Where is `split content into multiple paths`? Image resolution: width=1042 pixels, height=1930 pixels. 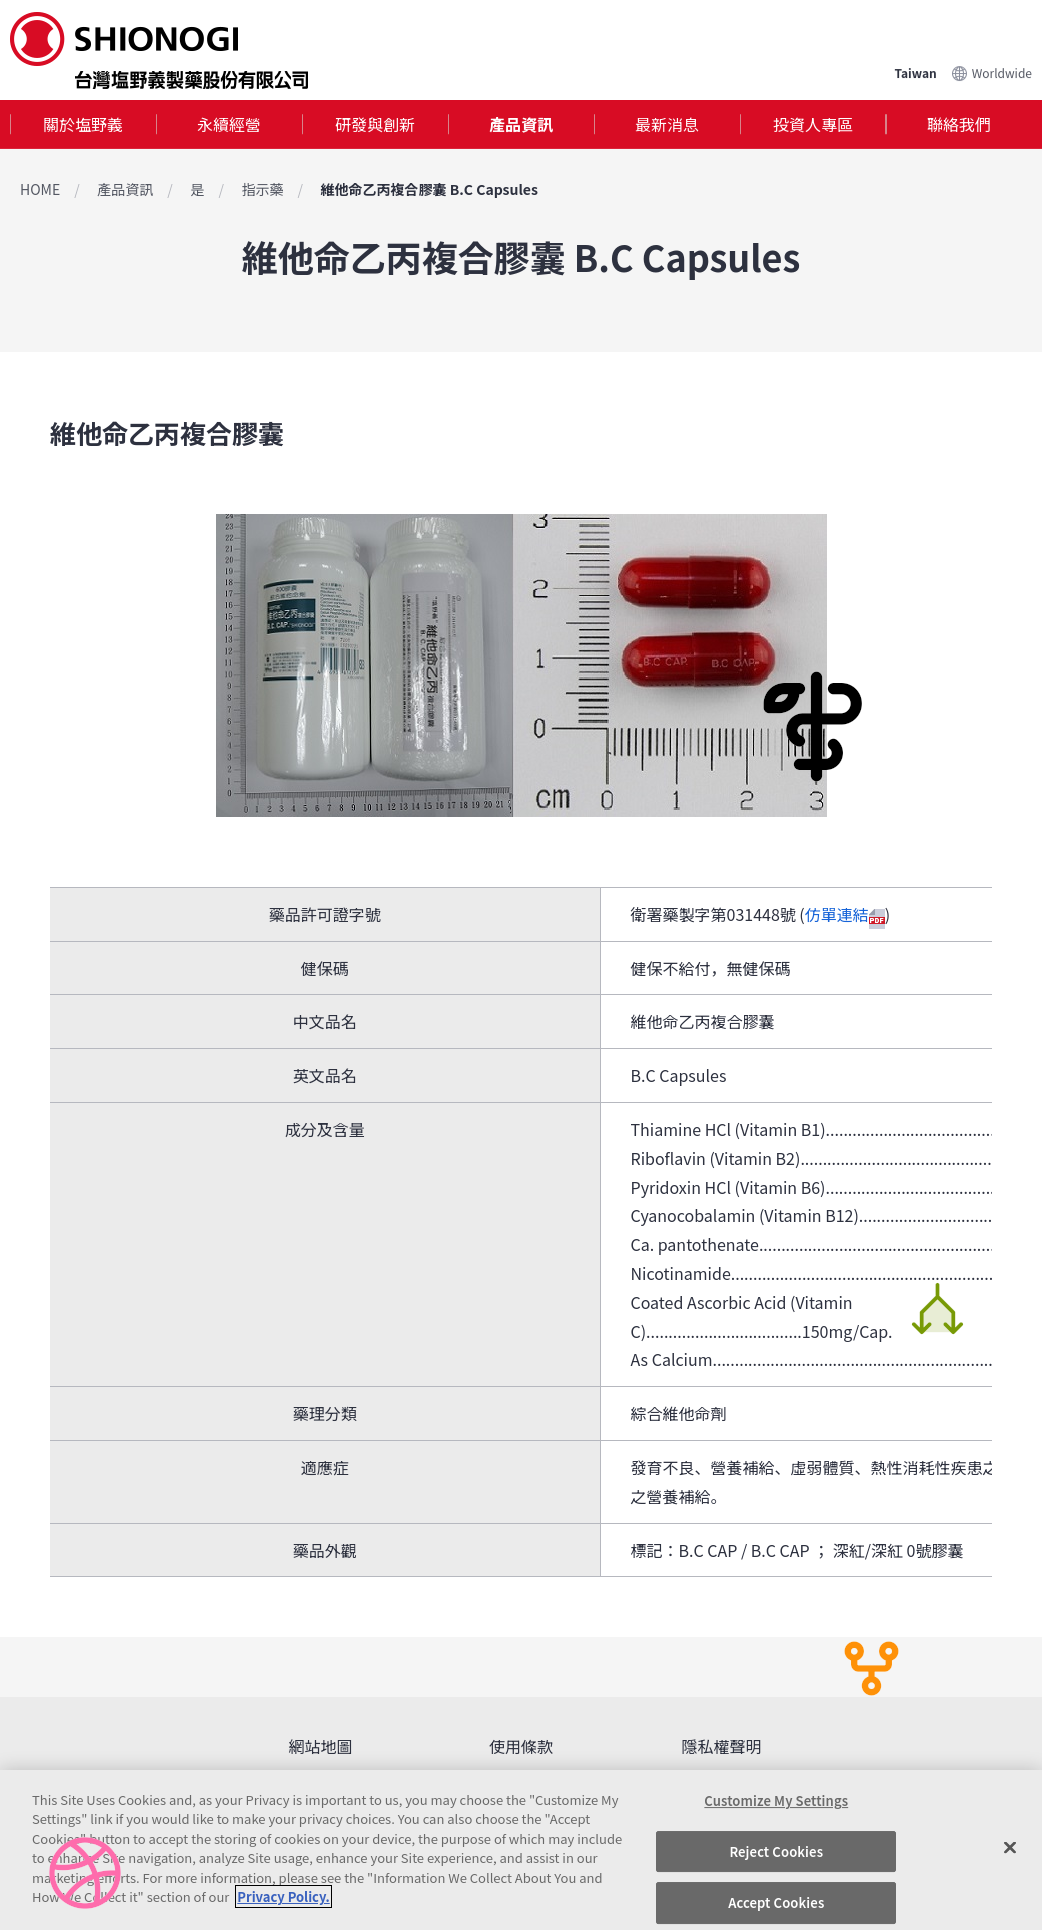 split content into multiple paths is located at coordinates (937, 1310).